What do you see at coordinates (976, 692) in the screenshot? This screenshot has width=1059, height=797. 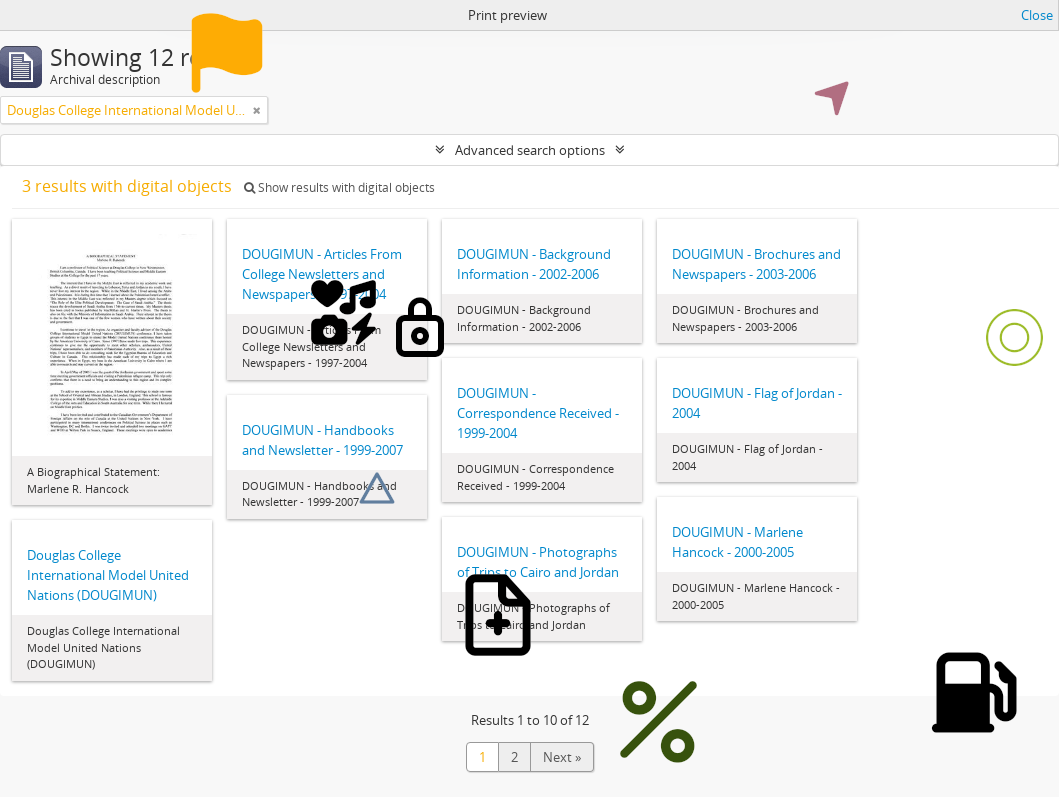 I see `find nearby gas stations` at bounding box center [976, 692].